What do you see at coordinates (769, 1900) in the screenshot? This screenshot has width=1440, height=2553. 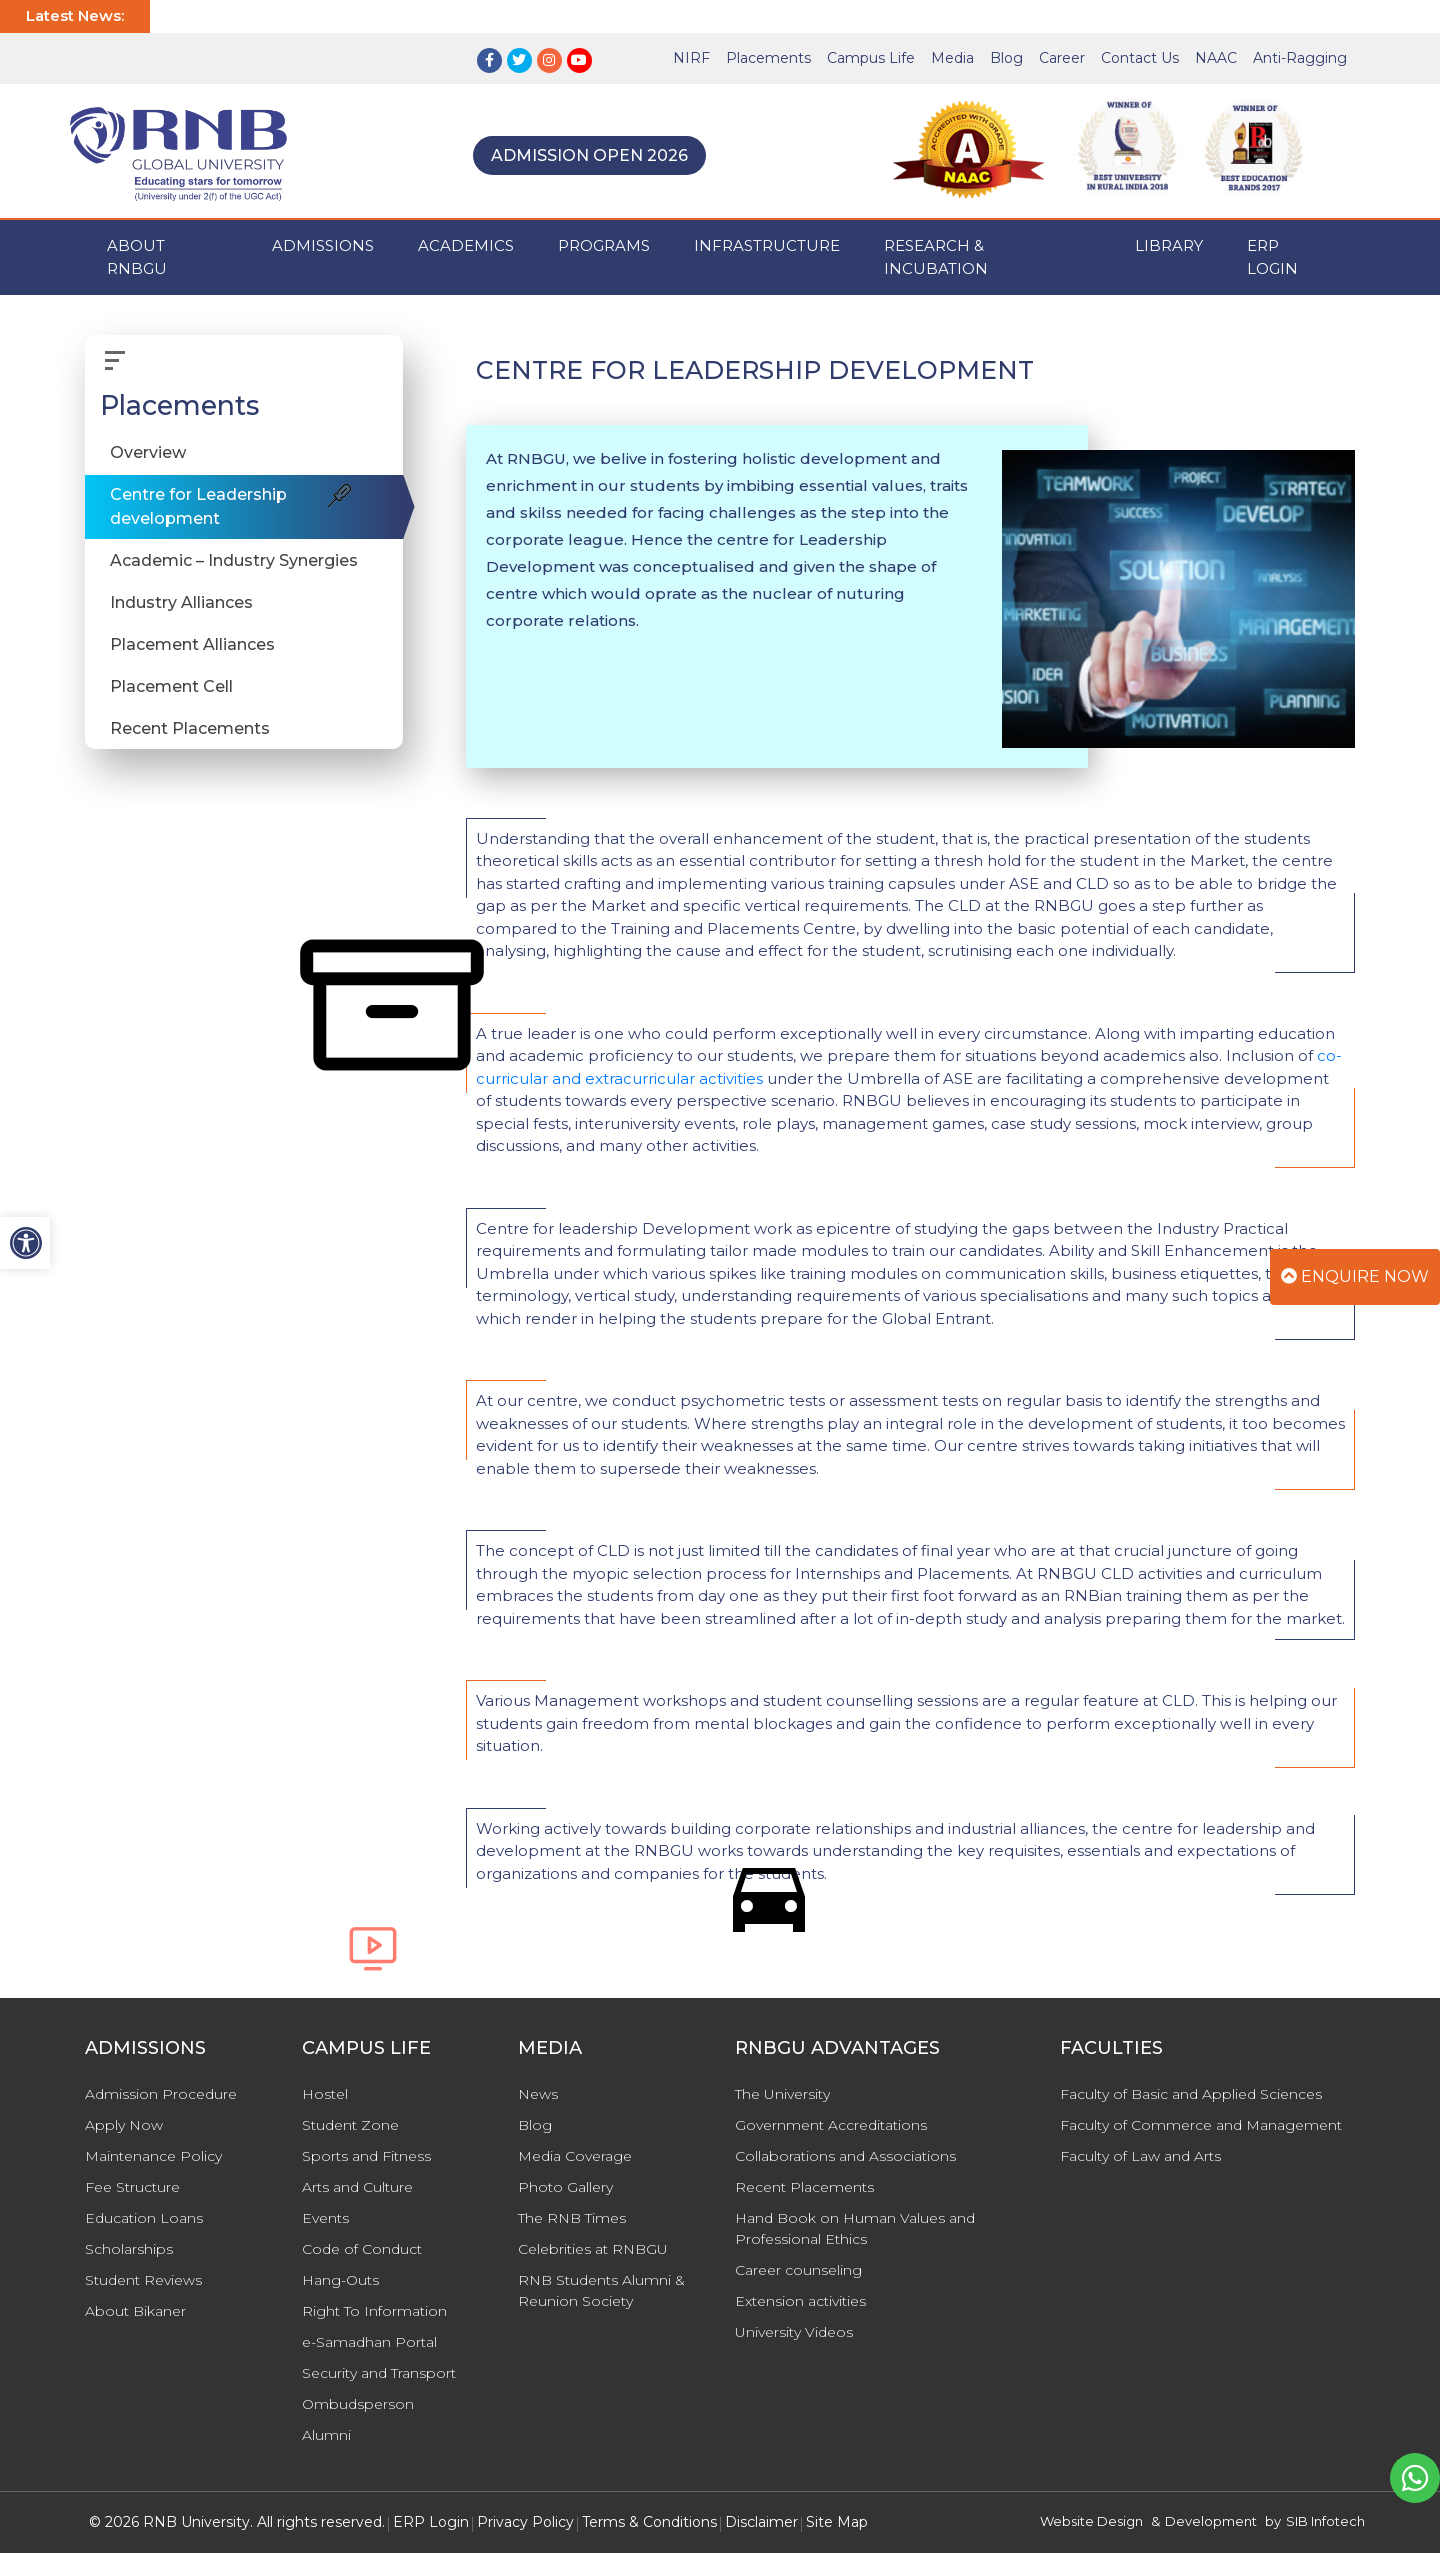 I see `view estimated time of arrival for your drive` at bounding box center [769, 1900].